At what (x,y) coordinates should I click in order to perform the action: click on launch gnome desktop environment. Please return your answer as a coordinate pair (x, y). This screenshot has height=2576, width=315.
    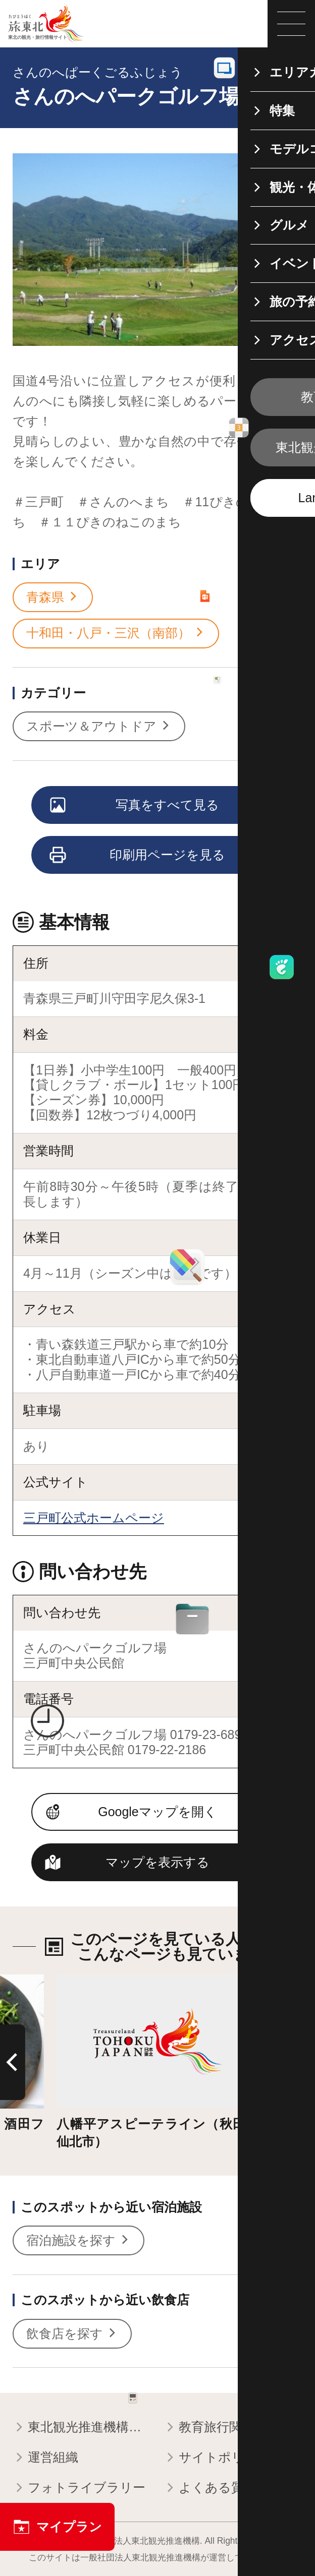
    Looking at the image, I should click on (282, 967).